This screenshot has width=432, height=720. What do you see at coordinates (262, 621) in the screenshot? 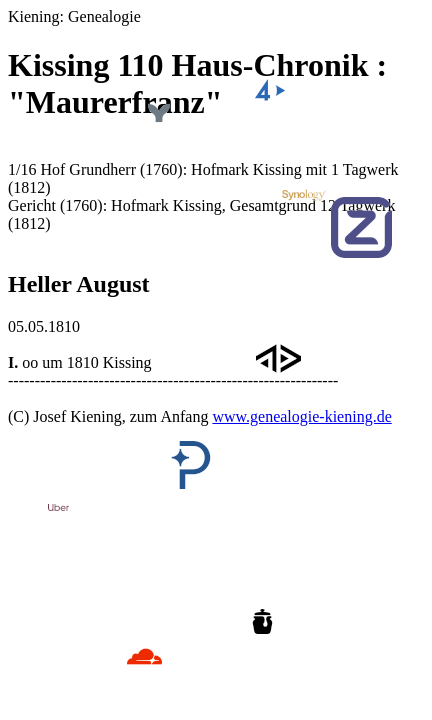
I see `iconjar app logo` at bounding box center [262, 621].